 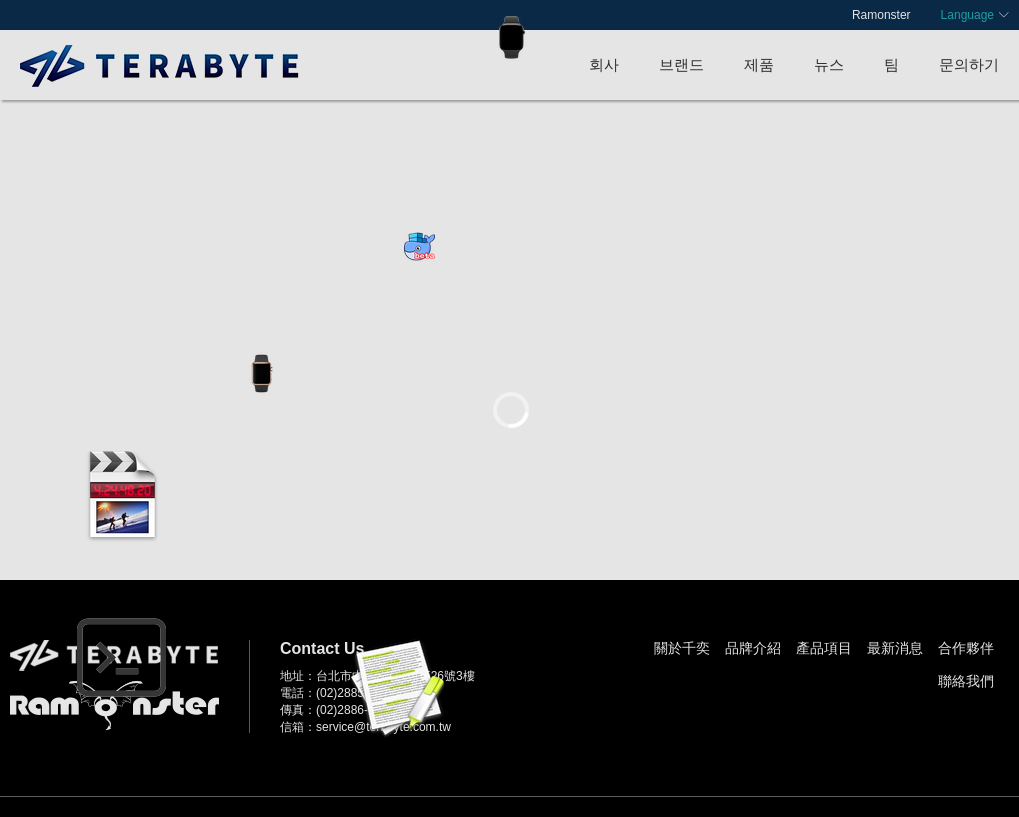 What do you see at coordinates (511, 37) in the screenshot?
I see `apple watch series 10 device icon` at bounding box center [511, 37].